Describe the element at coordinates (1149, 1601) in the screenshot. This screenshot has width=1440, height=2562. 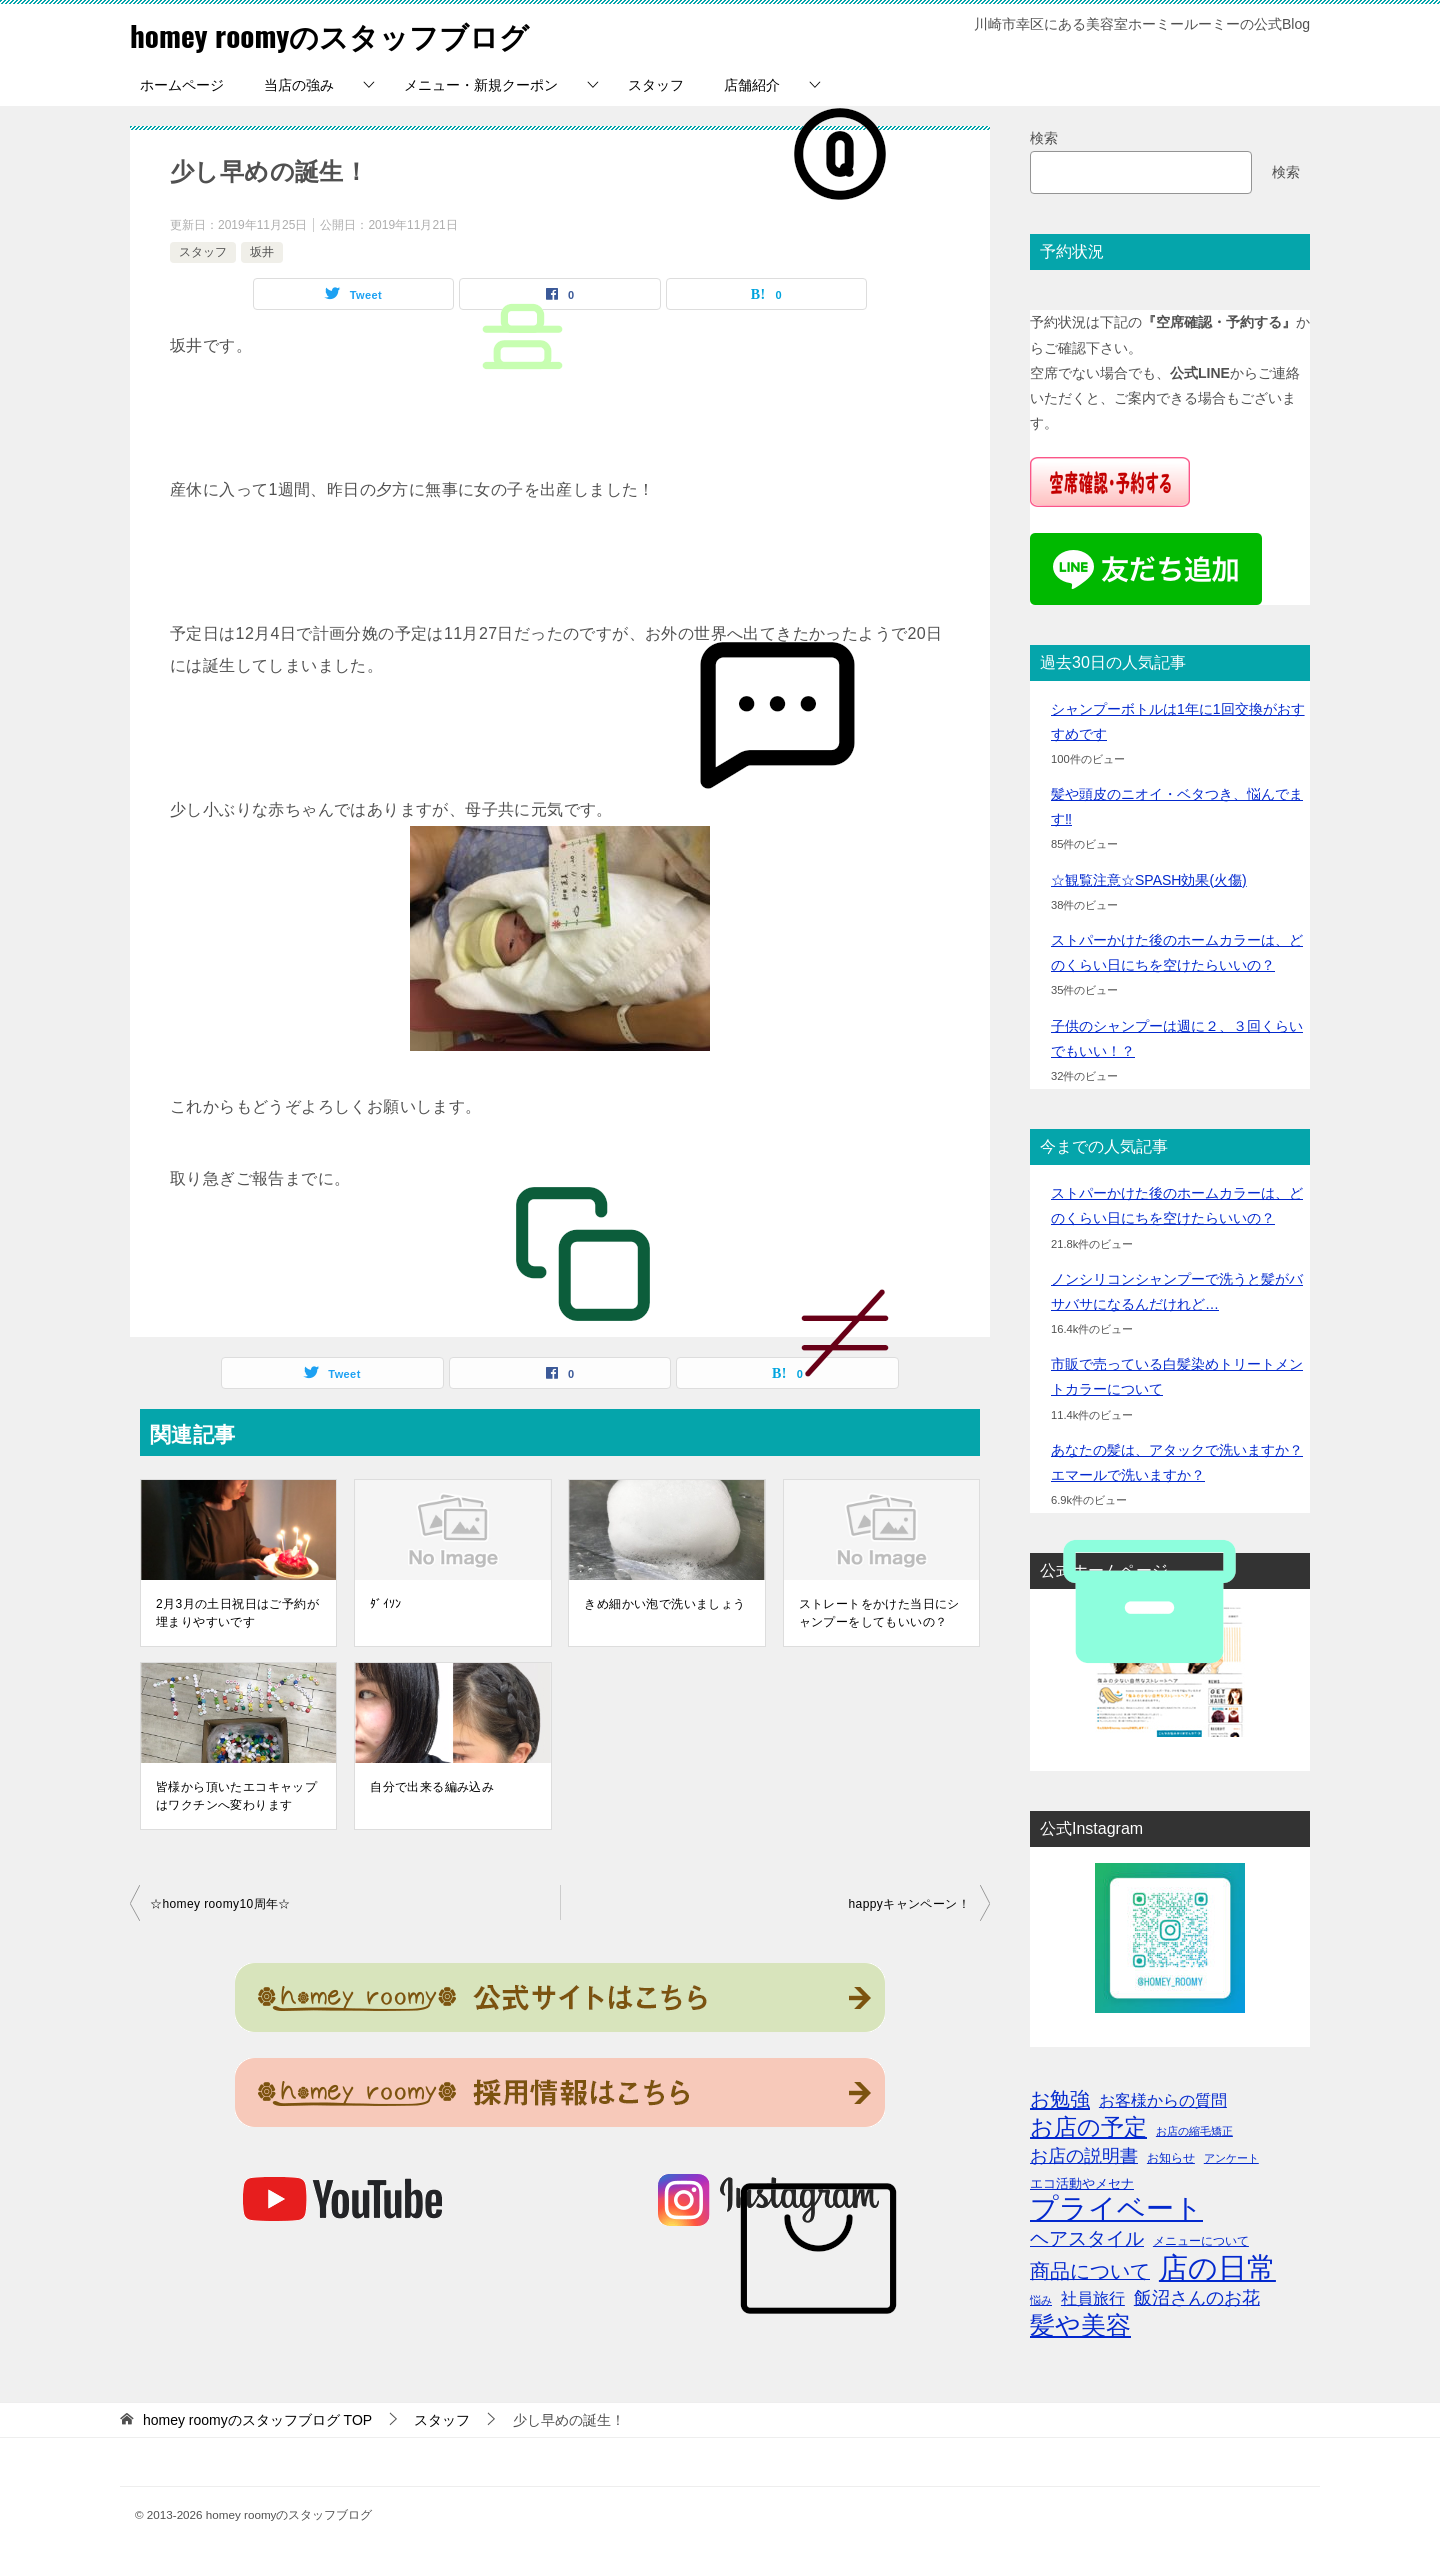
I see `archive this item` at that location.